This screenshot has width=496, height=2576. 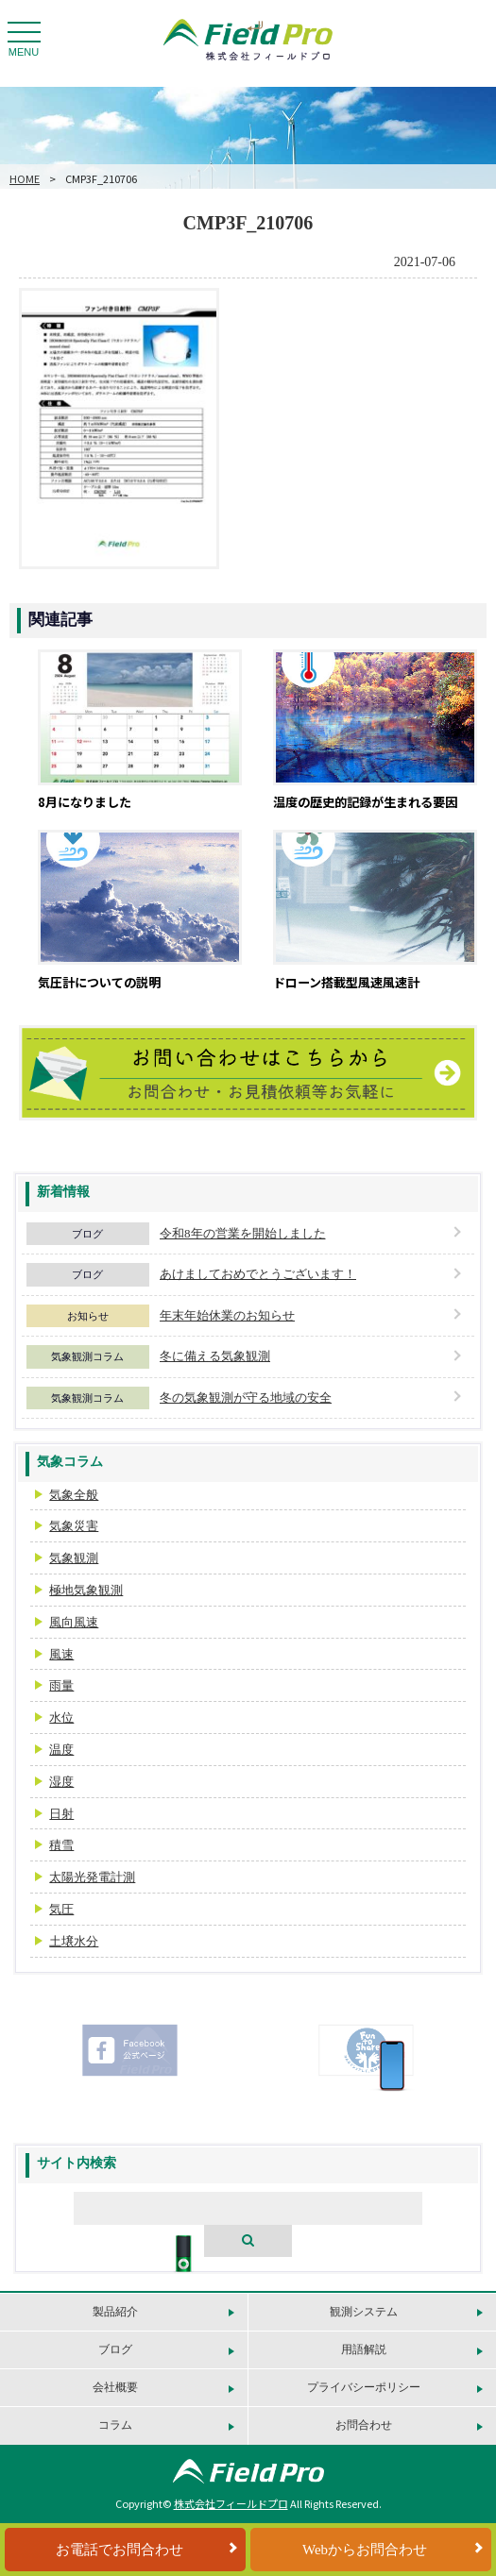 What do you see at coordinates (392, 2066) in the screenshot?
I see `iPhone XR device icon in coral/red color` at bounding box center [392, 2066].